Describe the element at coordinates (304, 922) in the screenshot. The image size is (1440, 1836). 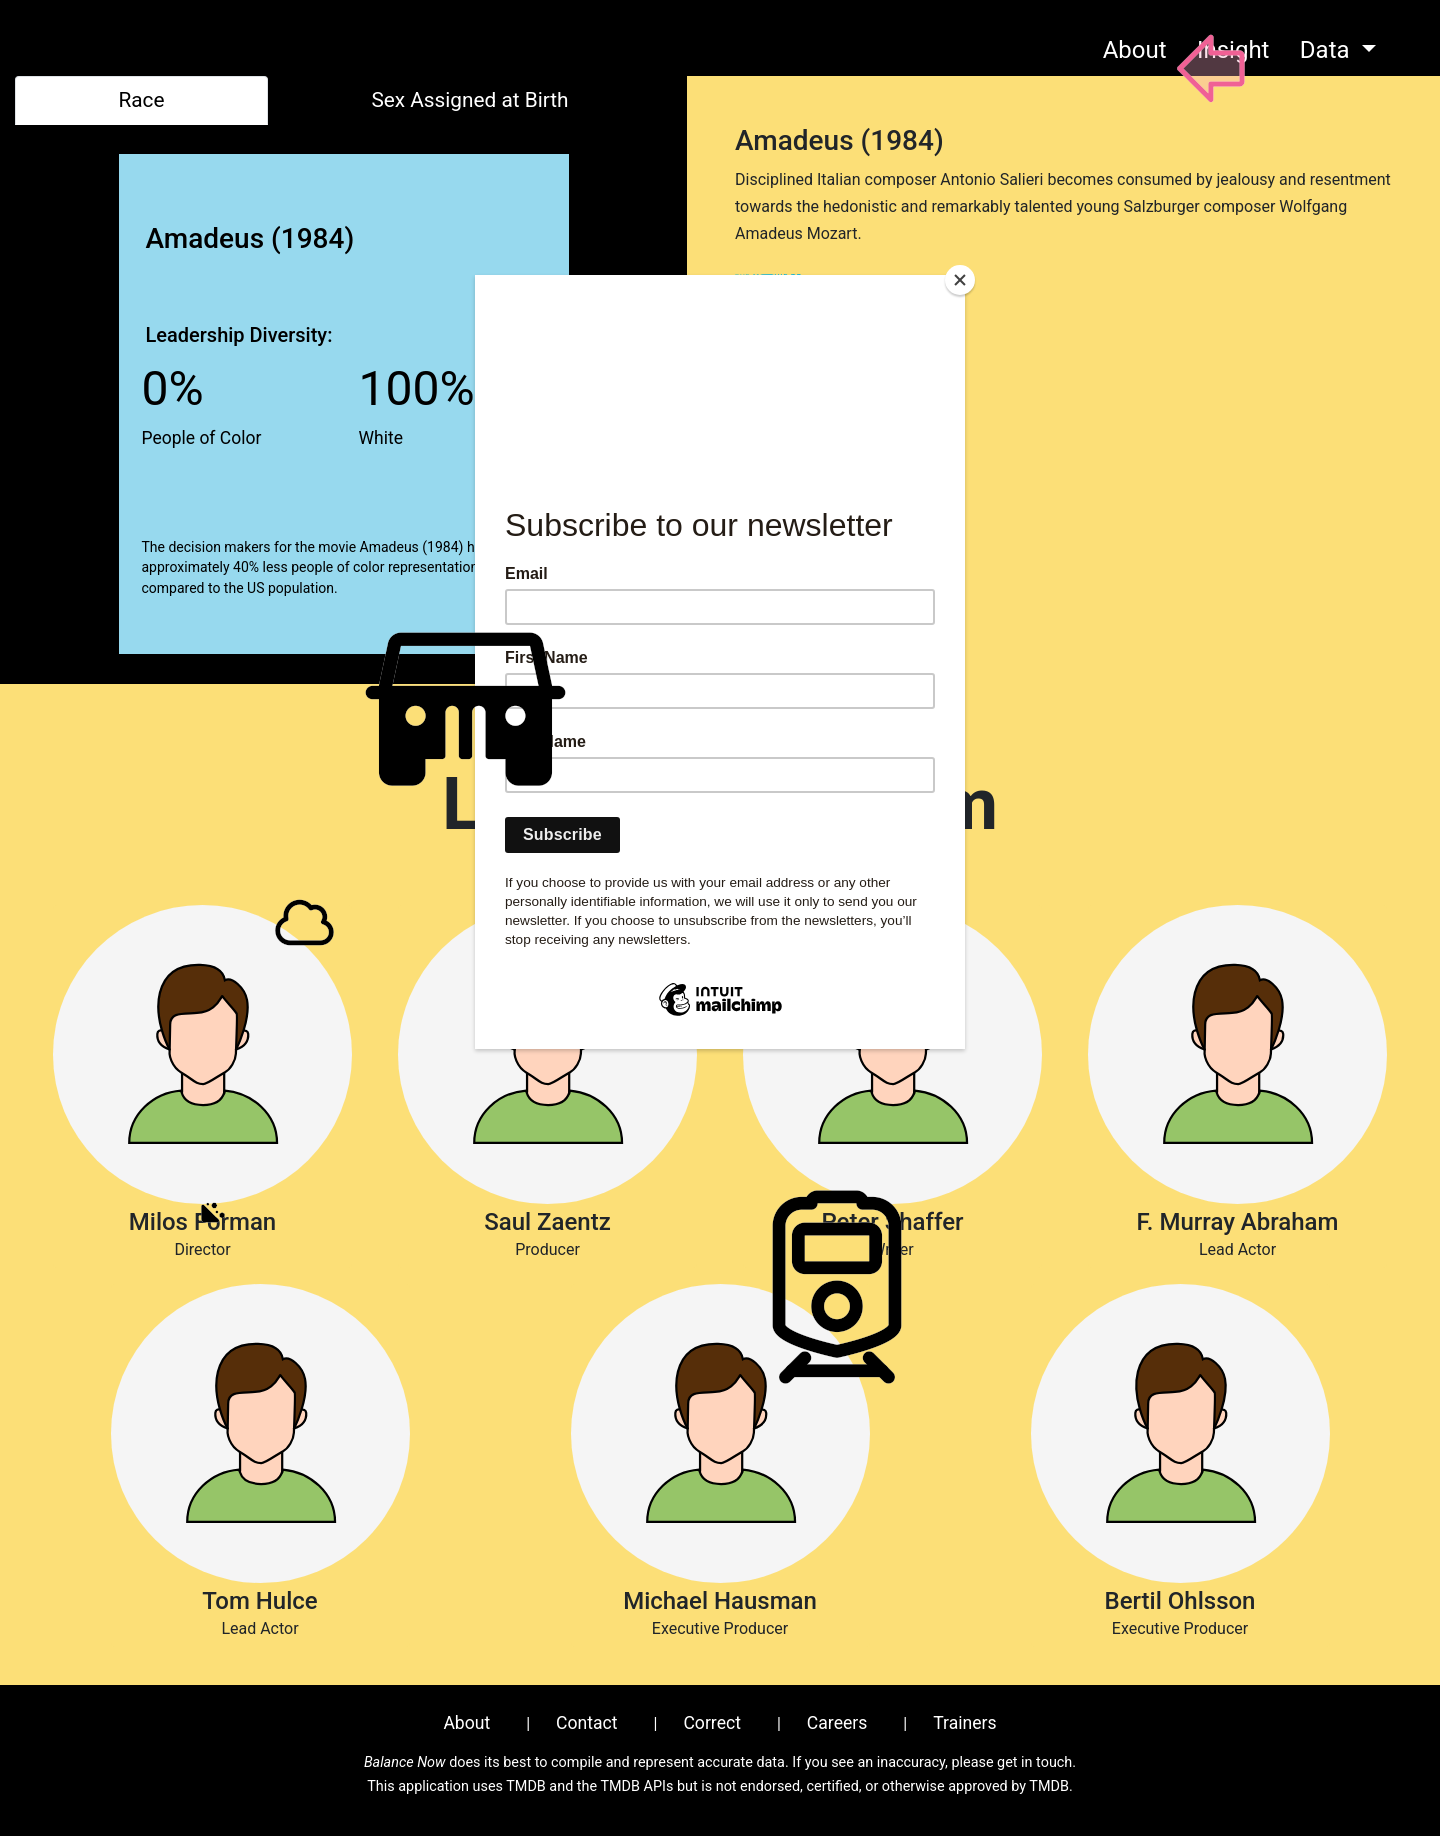
I see `access cloud storage` at that location.